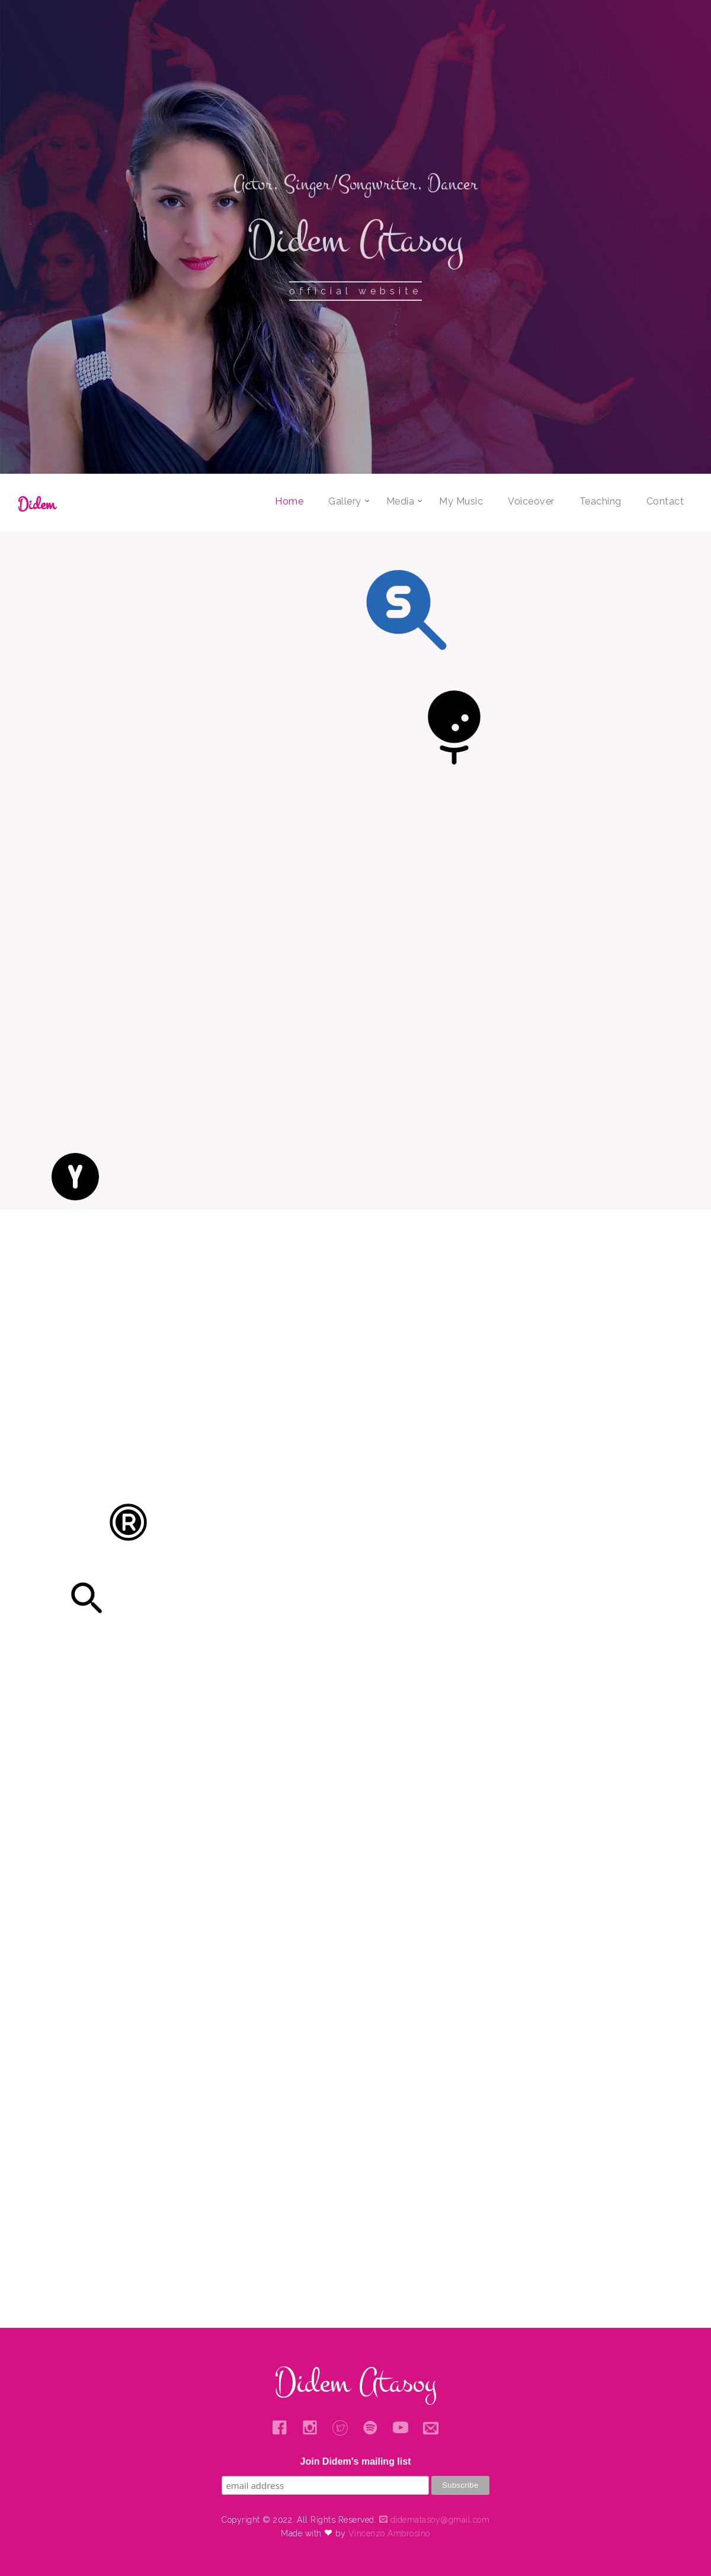 Image resolution: width=711 pixels, height=2576 pixels. I want to click on indicates registered trademark status, so click(128, 1522).